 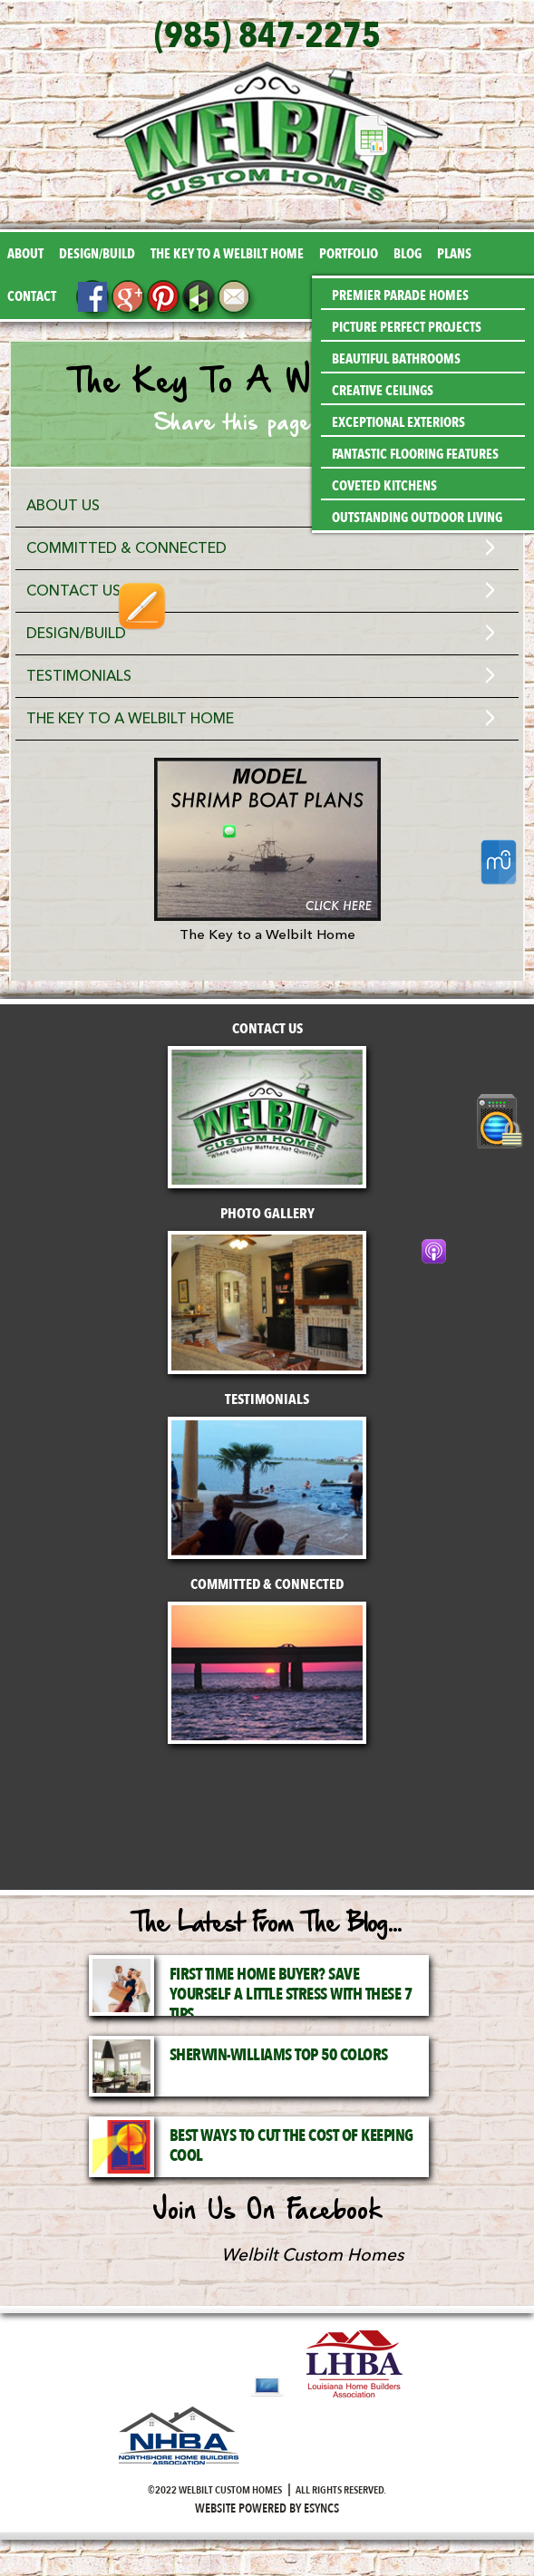 I want to click on locked RAID 0 storage array, so click(x=497, y=1121).